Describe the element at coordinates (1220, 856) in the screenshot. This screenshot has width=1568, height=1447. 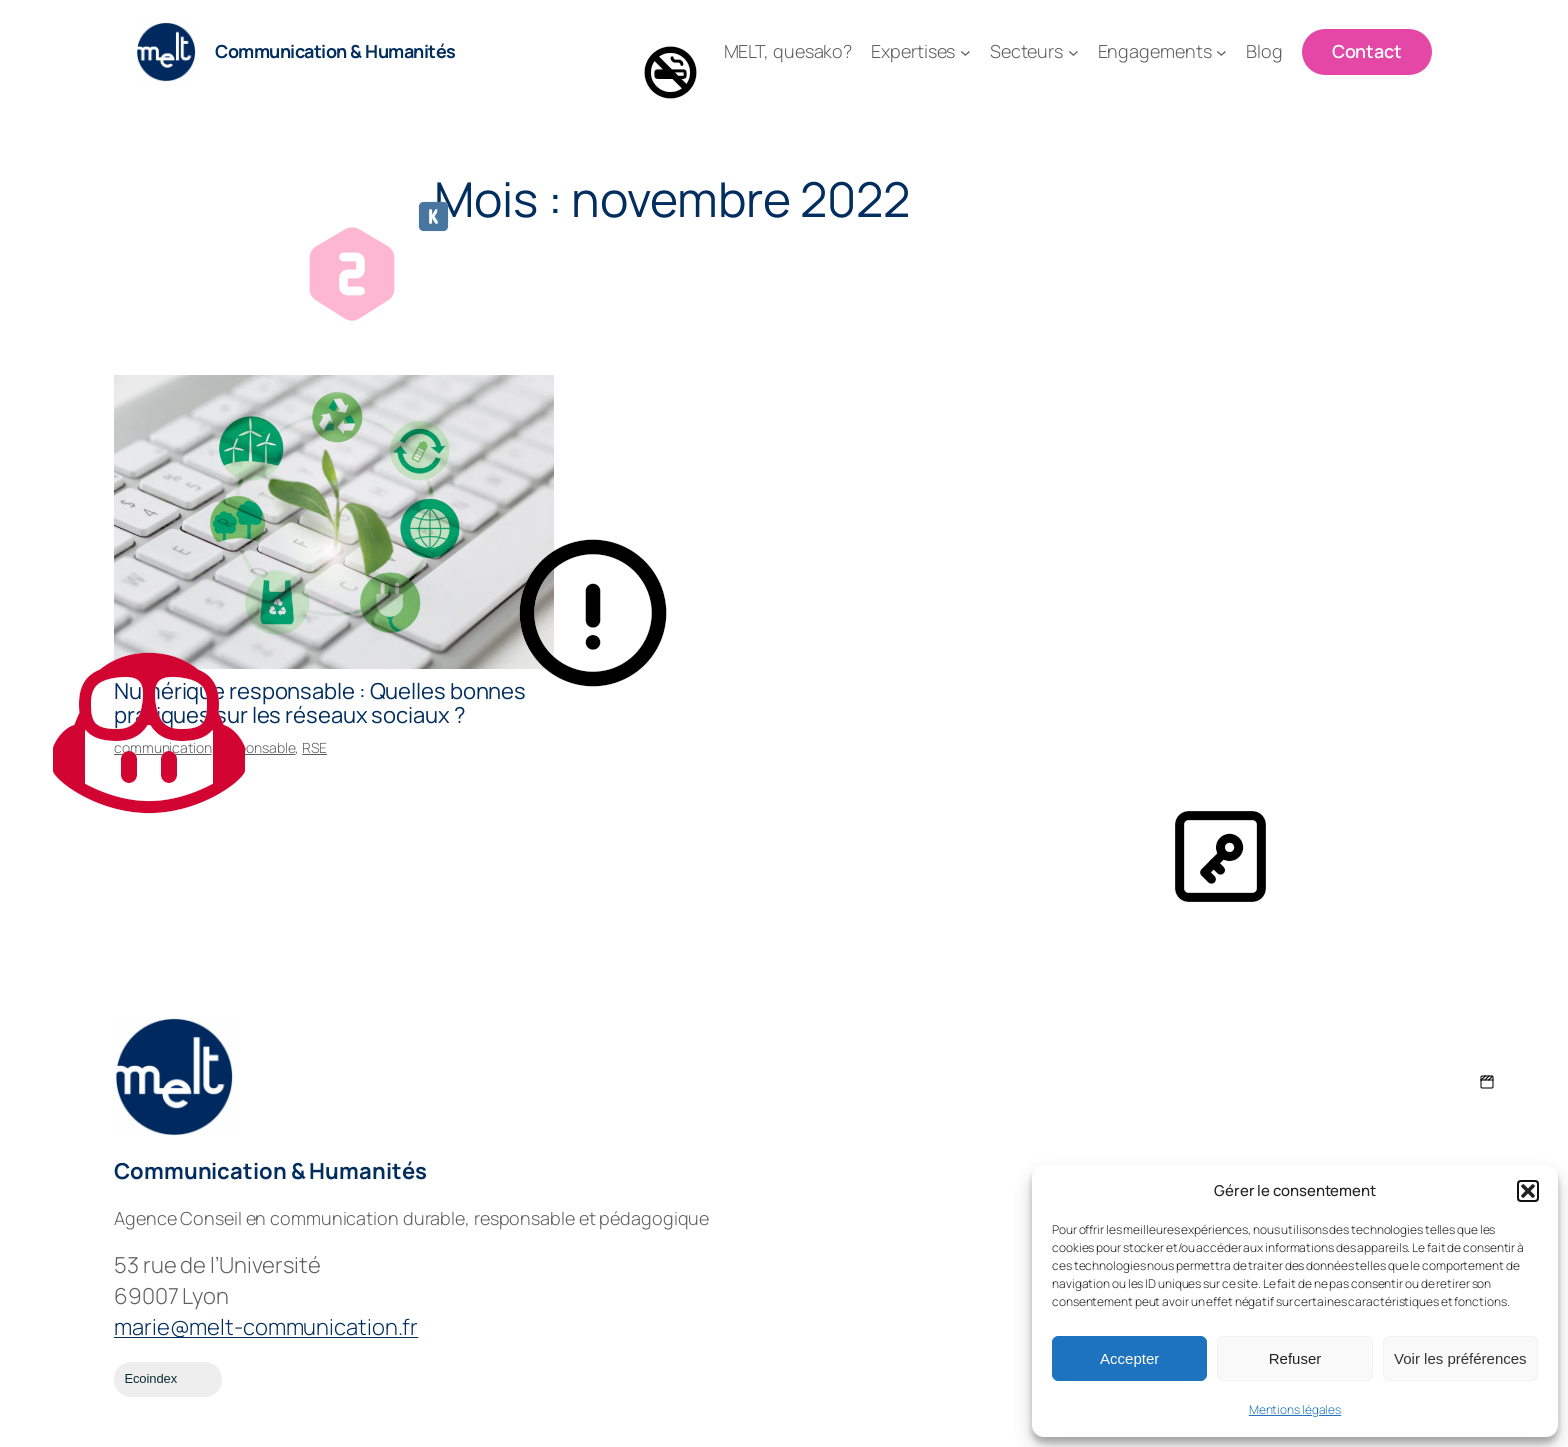
I see `access security or authentication settings` at that location.